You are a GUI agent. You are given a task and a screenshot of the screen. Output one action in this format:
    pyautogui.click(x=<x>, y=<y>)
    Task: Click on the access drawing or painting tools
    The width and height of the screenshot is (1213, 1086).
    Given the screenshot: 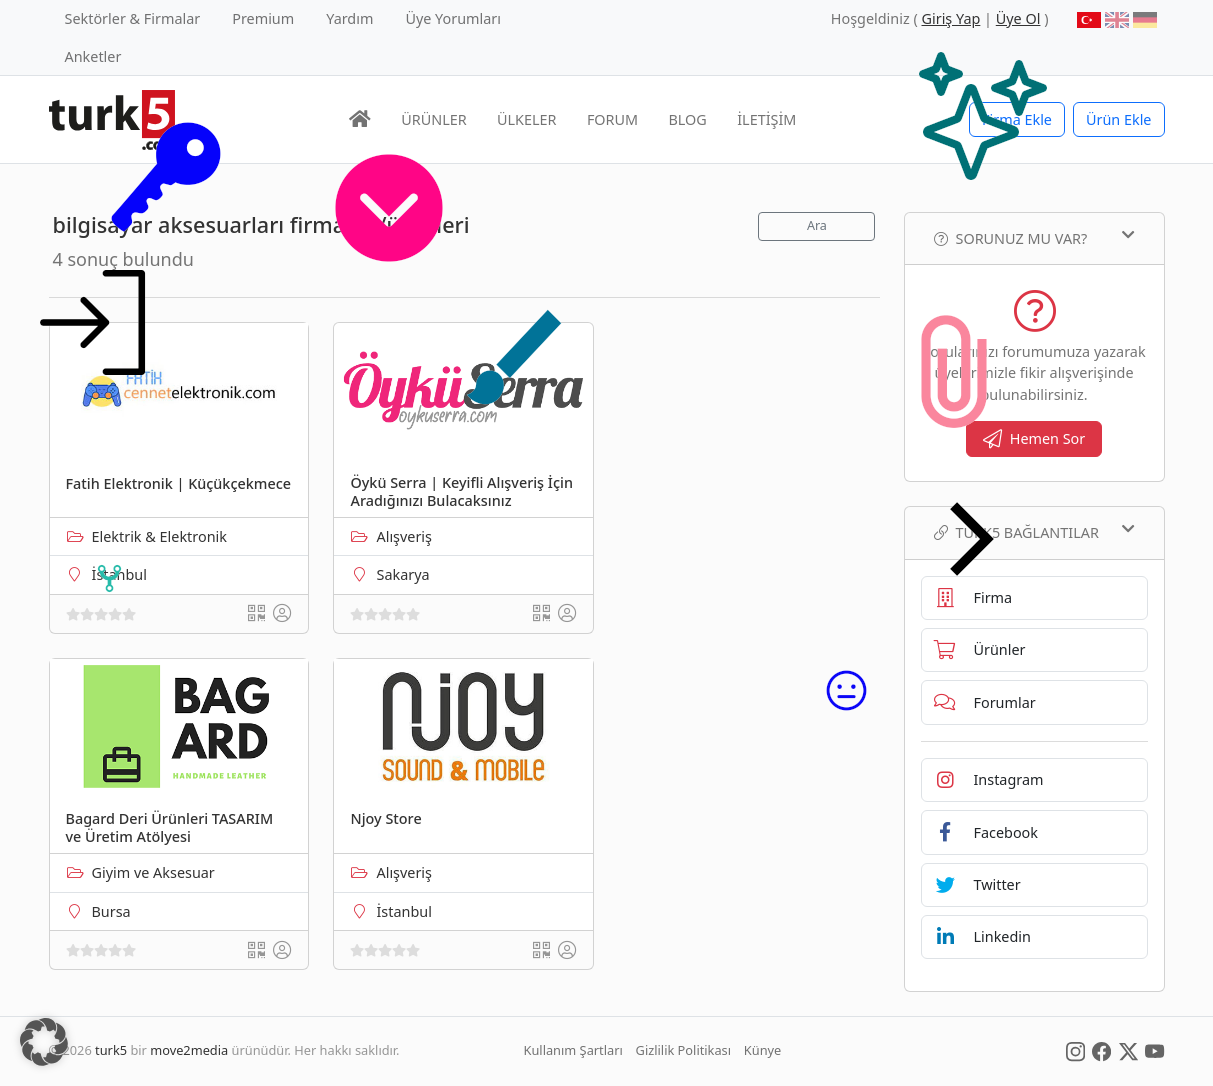 What is the action you would take?
    pyautogui.click(x=514, y=357)
    